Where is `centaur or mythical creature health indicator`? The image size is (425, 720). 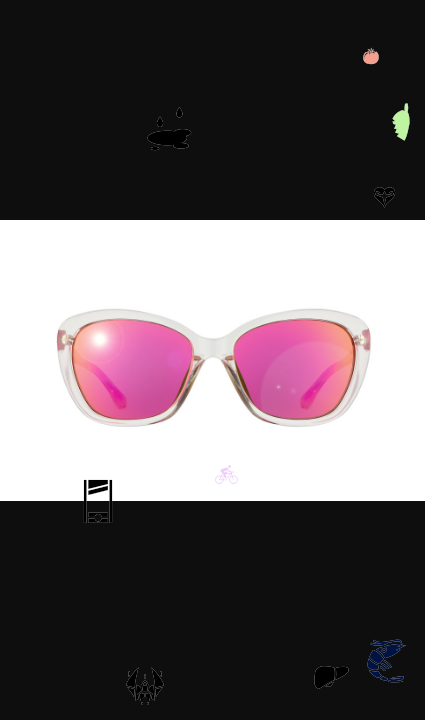
centaur or mythical creature health indicator is located at coordinates (384, 197).